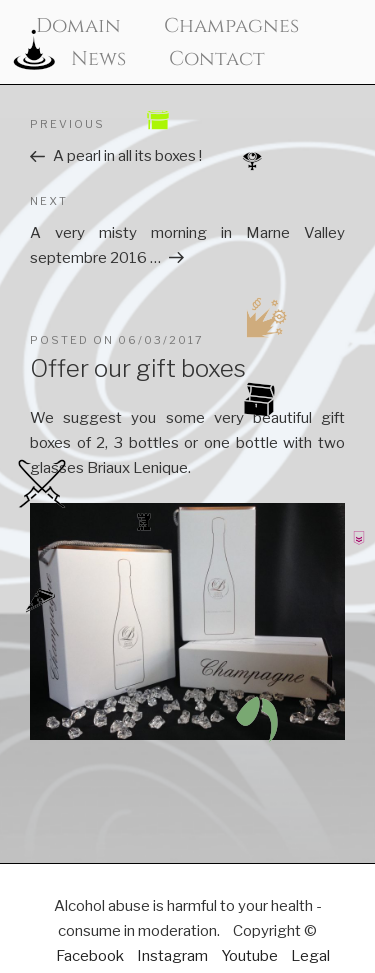 This screenshot has height=973, width=375. I want to click on open treasure chest to collect rewards, so click(259, 399).